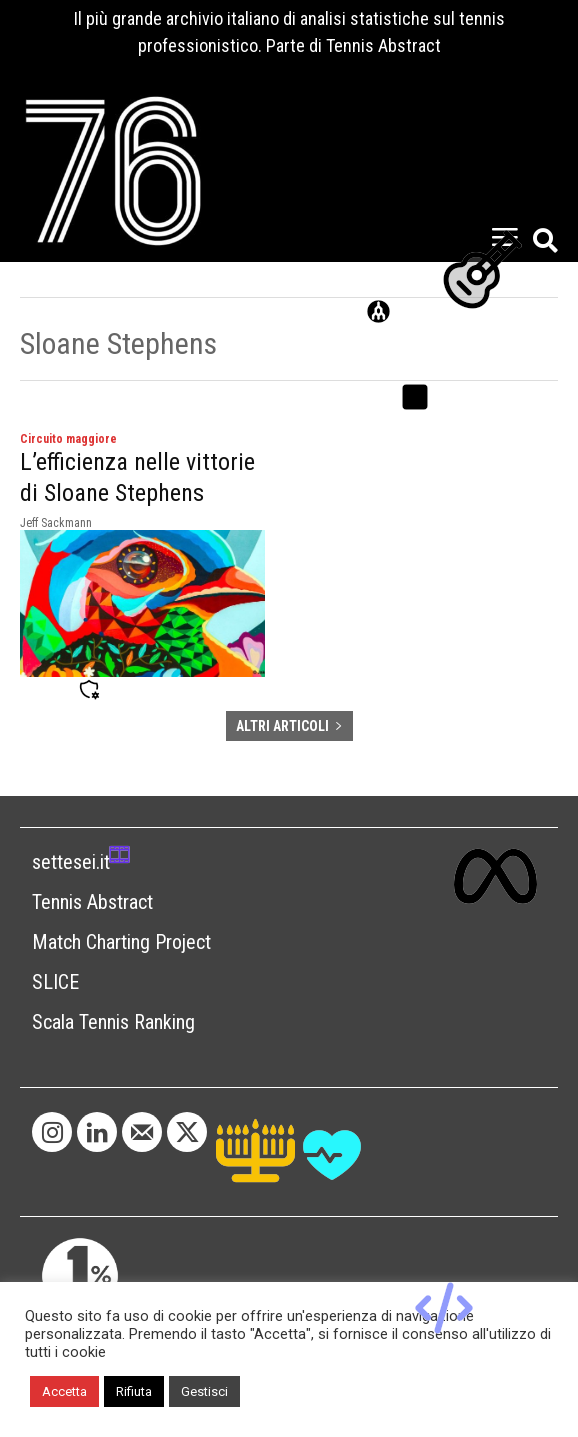 Image resolution: width=578 pixels, height=1437 pixels. What do you see at coordinates (482, 270) in the screenshot?
I see `access music or audio content` at bounding box center [482, 270].